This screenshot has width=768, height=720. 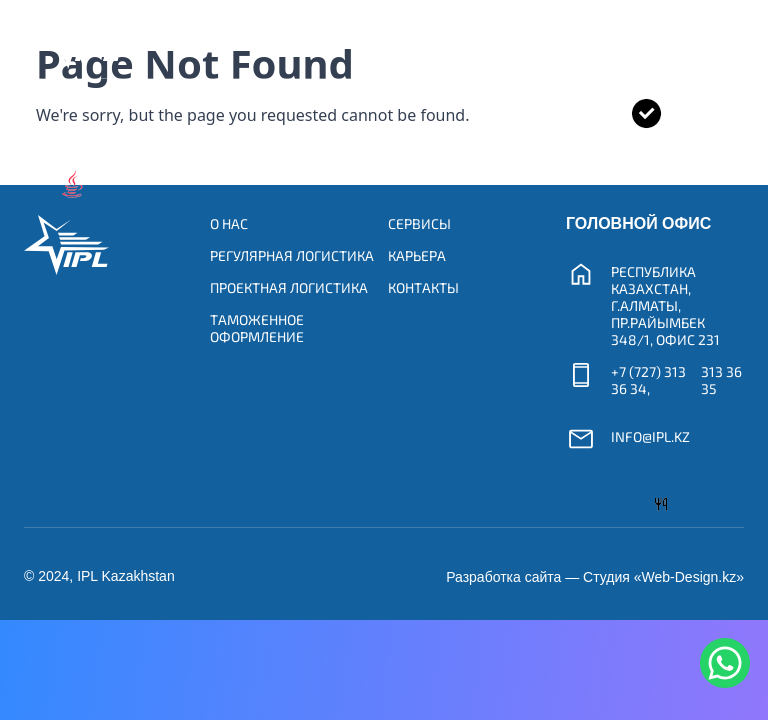 I want to click on find nearby restaurants, so click(x=661, y=504).